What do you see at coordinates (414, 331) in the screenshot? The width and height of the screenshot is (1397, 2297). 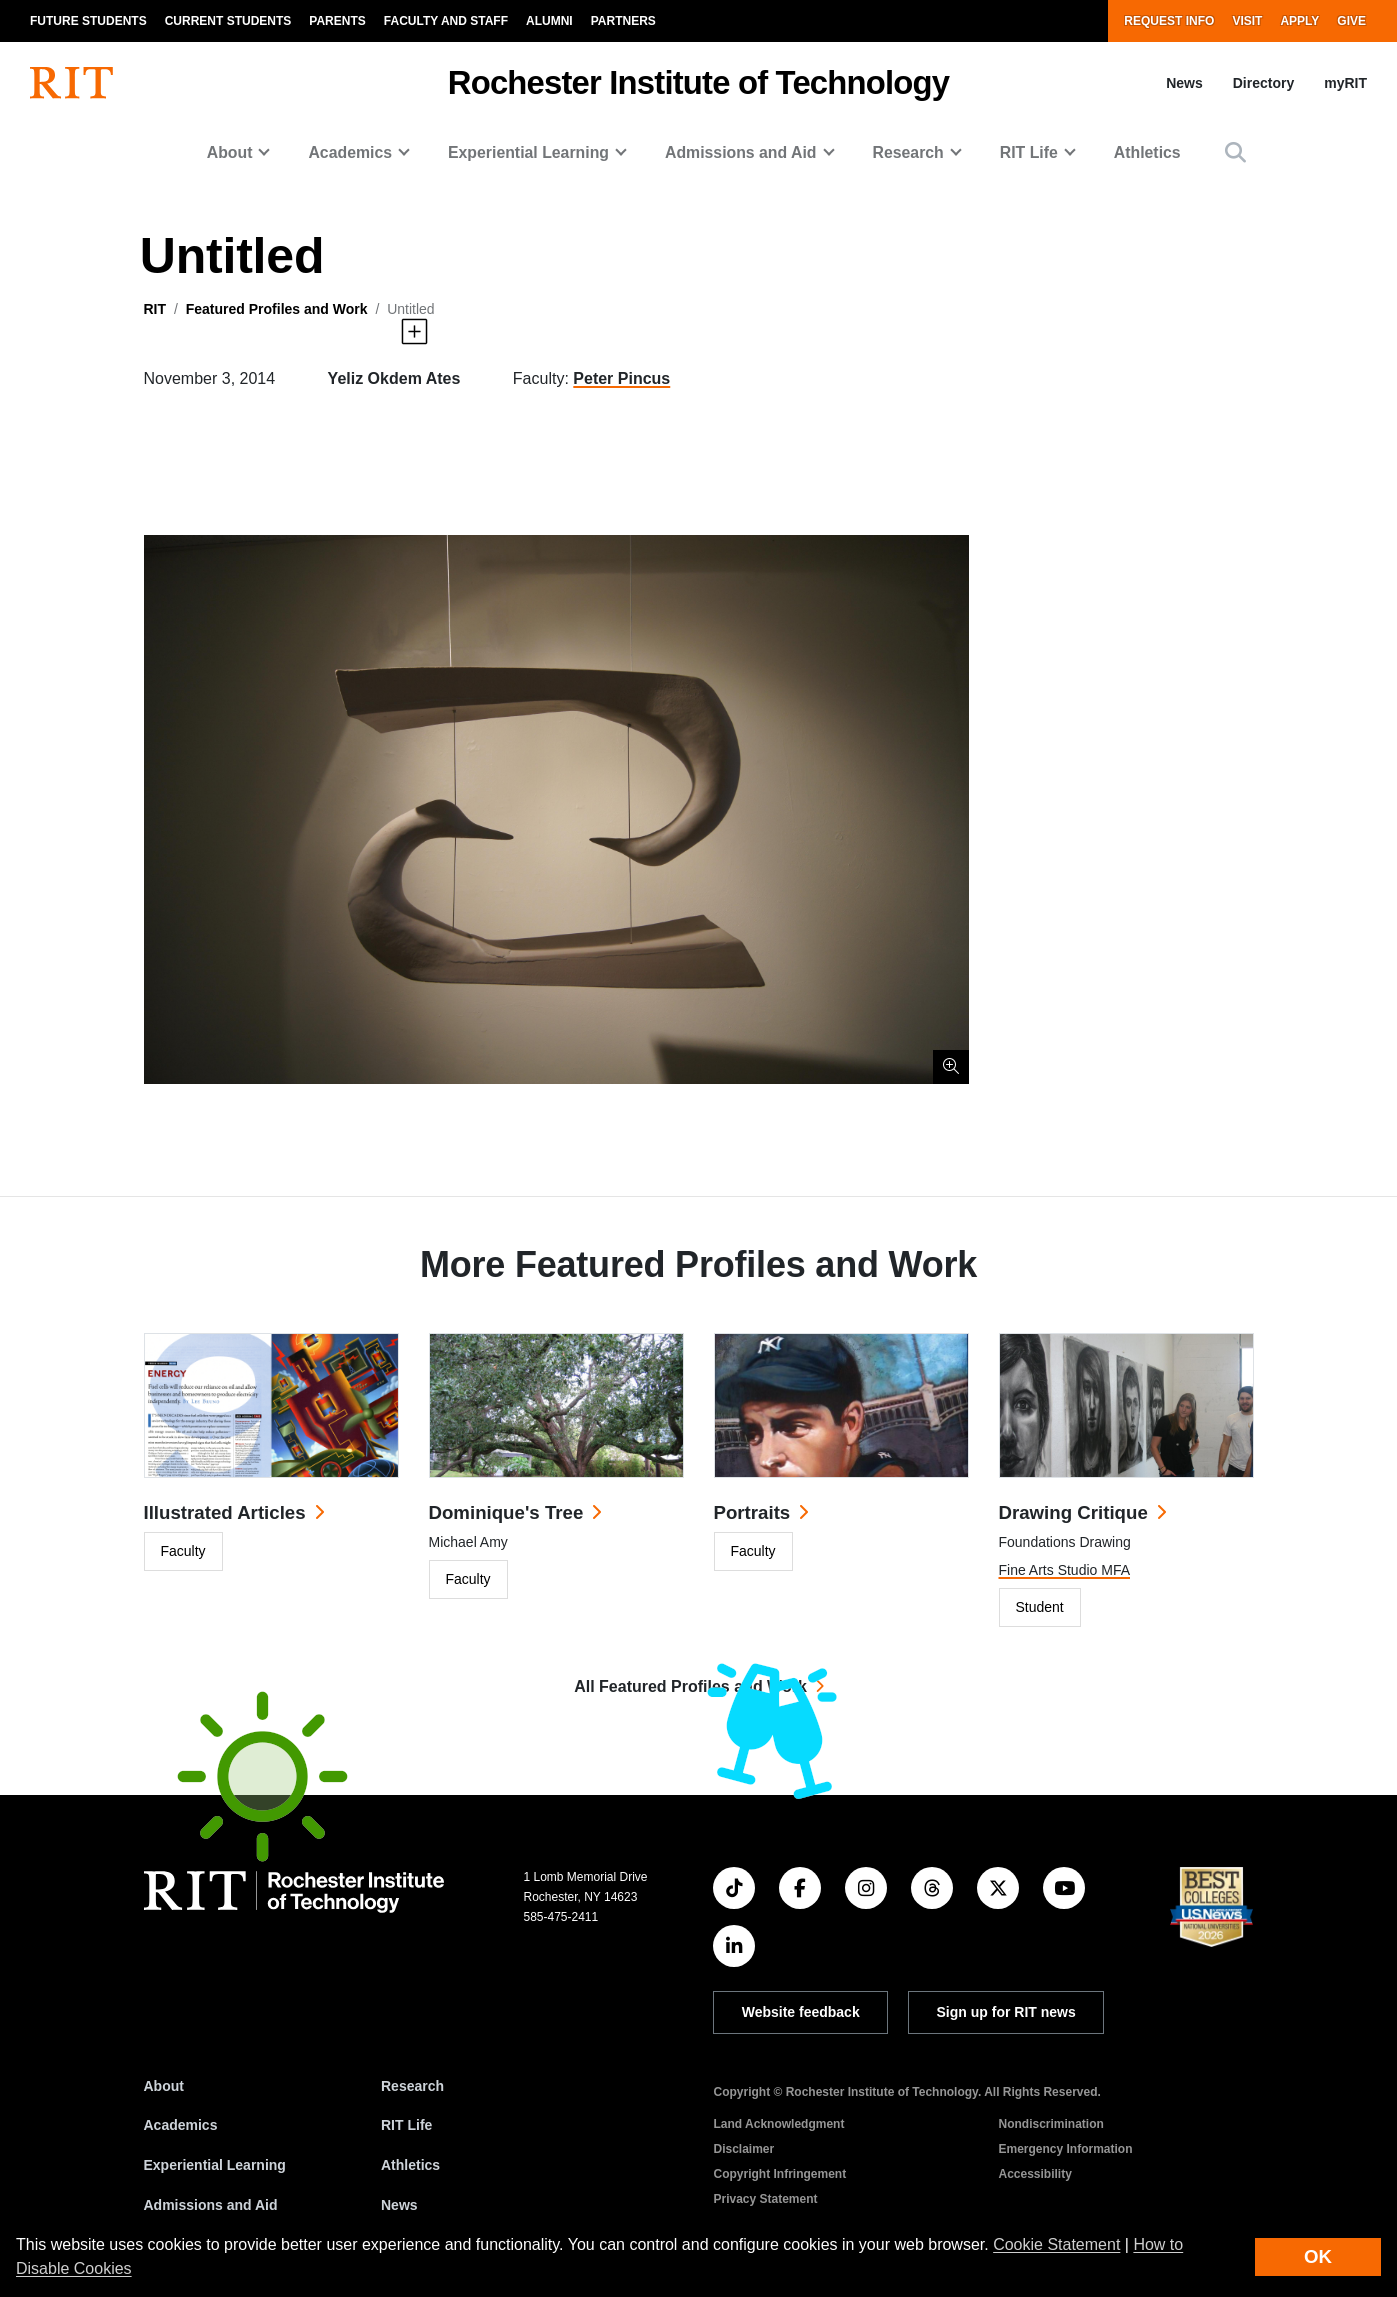 I see `add a new item or entry` at bounding box center [414, 331].